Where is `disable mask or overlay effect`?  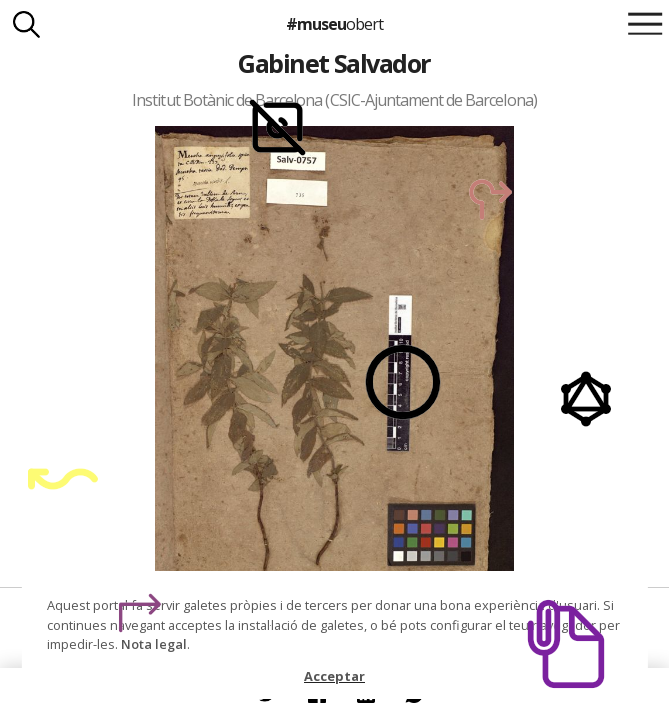 disable mask or overlay effect is located at coordinates (277, 127).